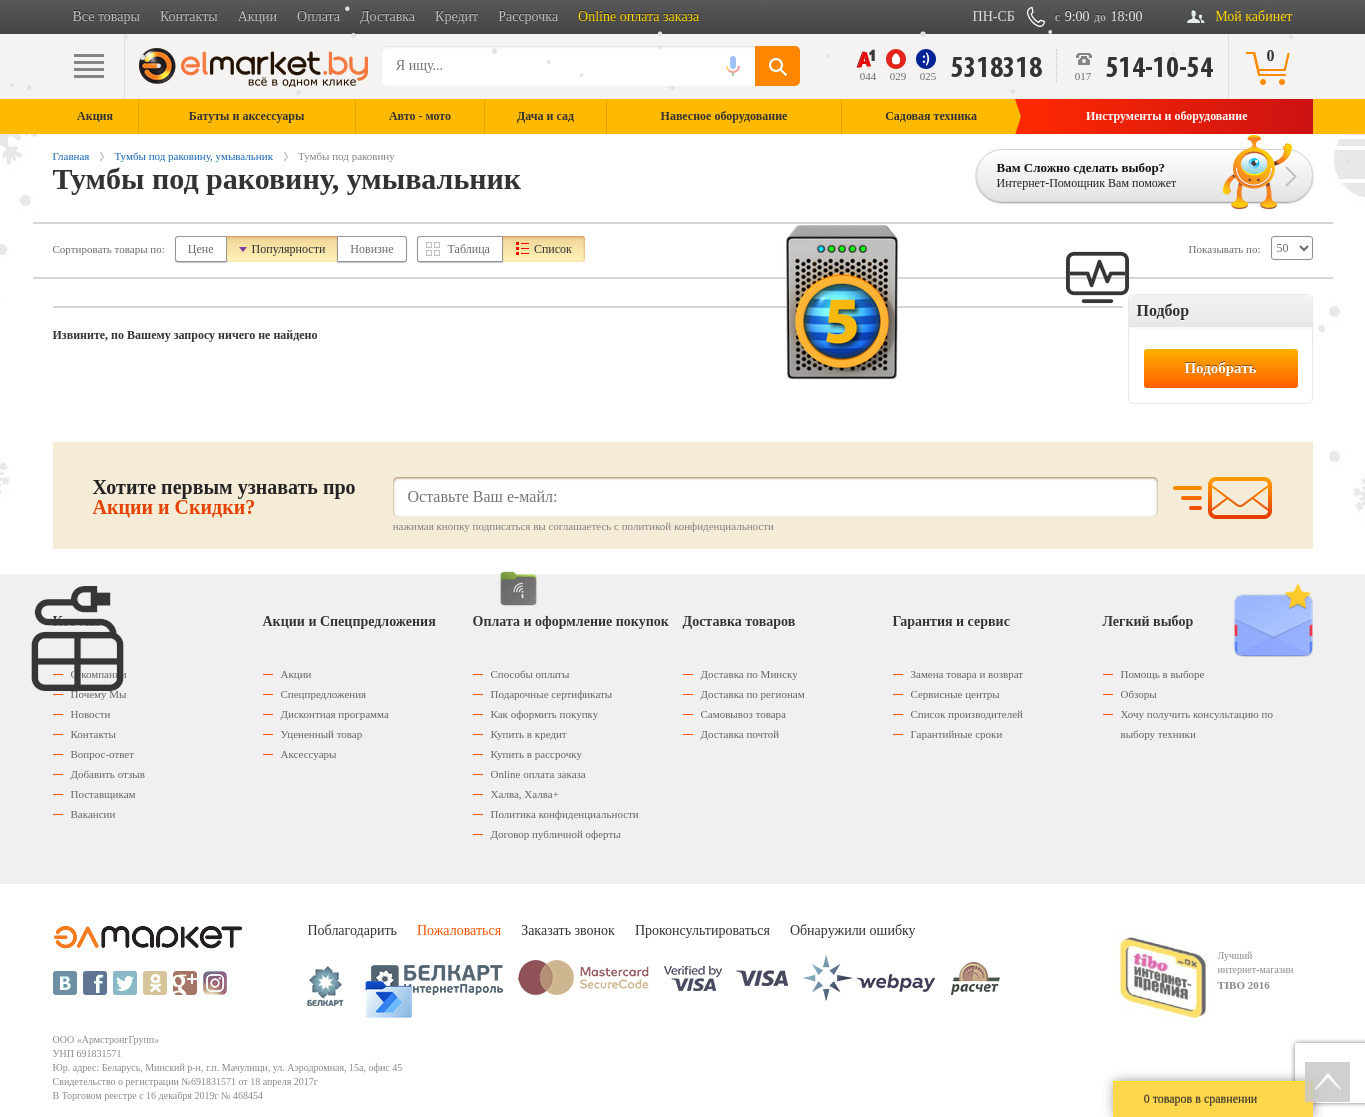 The image size is (1365, 1117). What do you see at coordinates (1097, 275) in the screenshot?
I see `access device diagnostics and system health` at bounding box center [1097, 275].